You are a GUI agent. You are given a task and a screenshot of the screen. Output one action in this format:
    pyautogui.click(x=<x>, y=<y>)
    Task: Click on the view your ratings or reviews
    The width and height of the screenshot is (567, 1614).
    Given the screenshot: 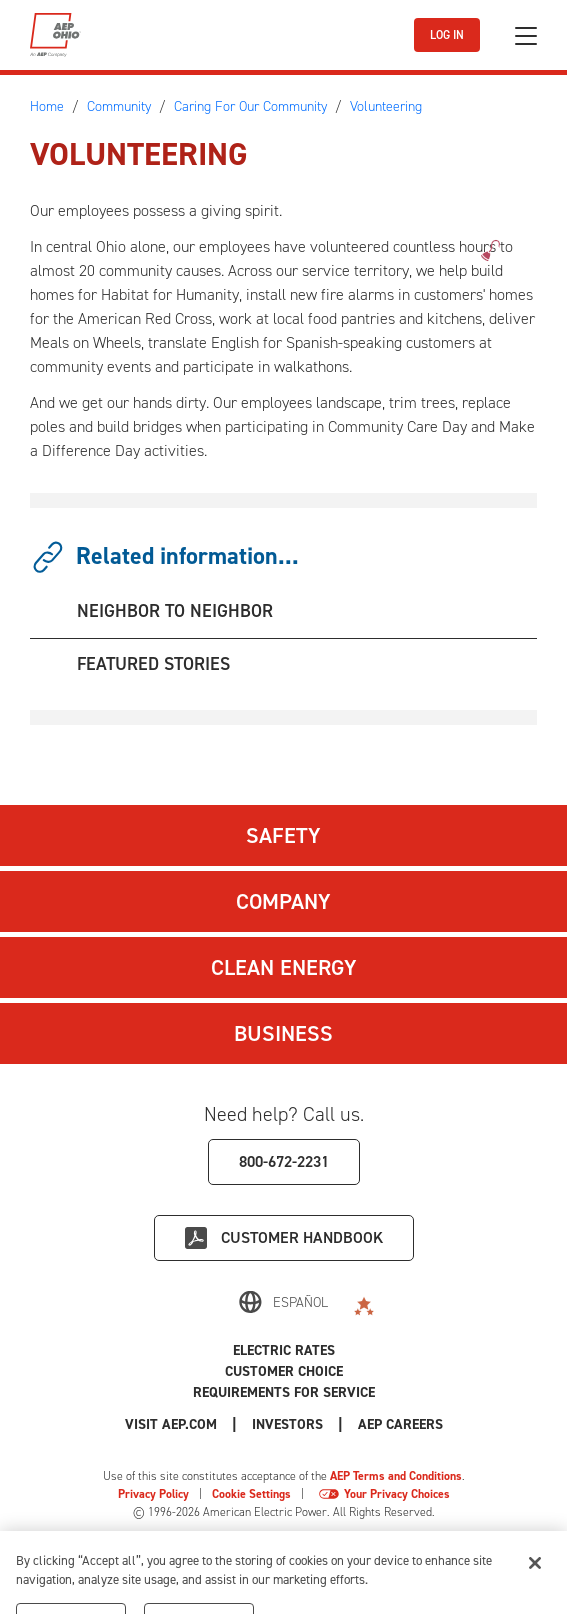 What is the action you would take?
    pyautogui.click(x=364, y=1306)
    